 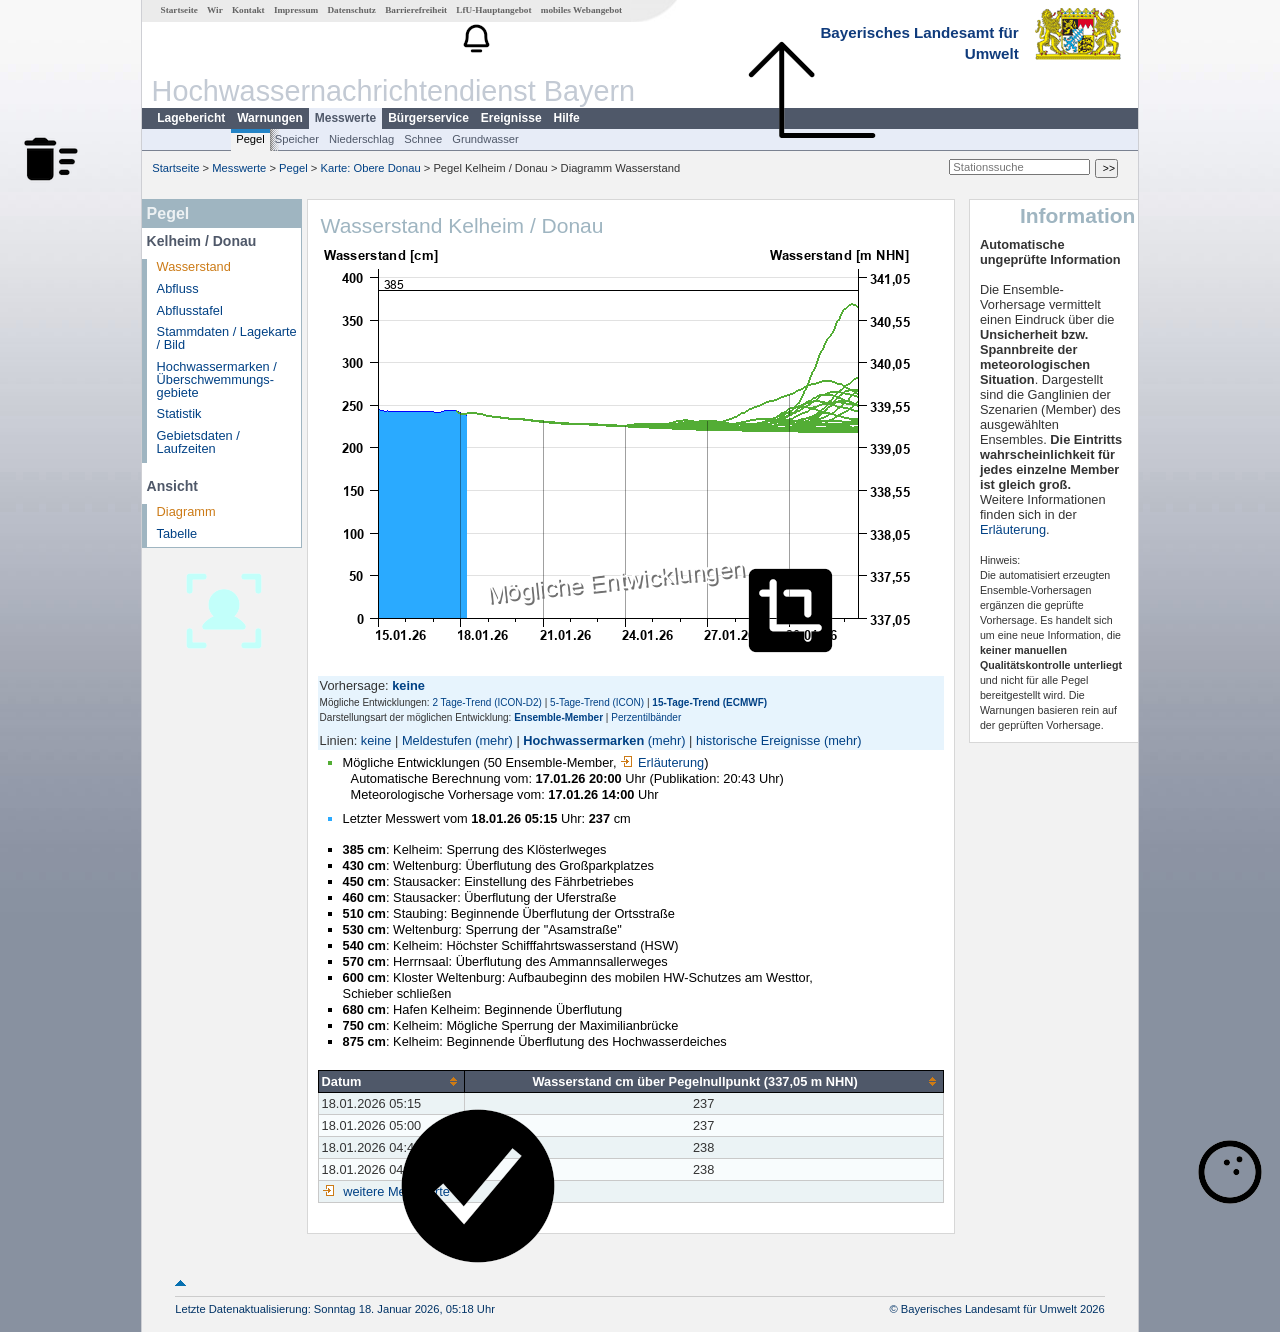 I want to click on crop an image or photo, so click(x=790, y=610).